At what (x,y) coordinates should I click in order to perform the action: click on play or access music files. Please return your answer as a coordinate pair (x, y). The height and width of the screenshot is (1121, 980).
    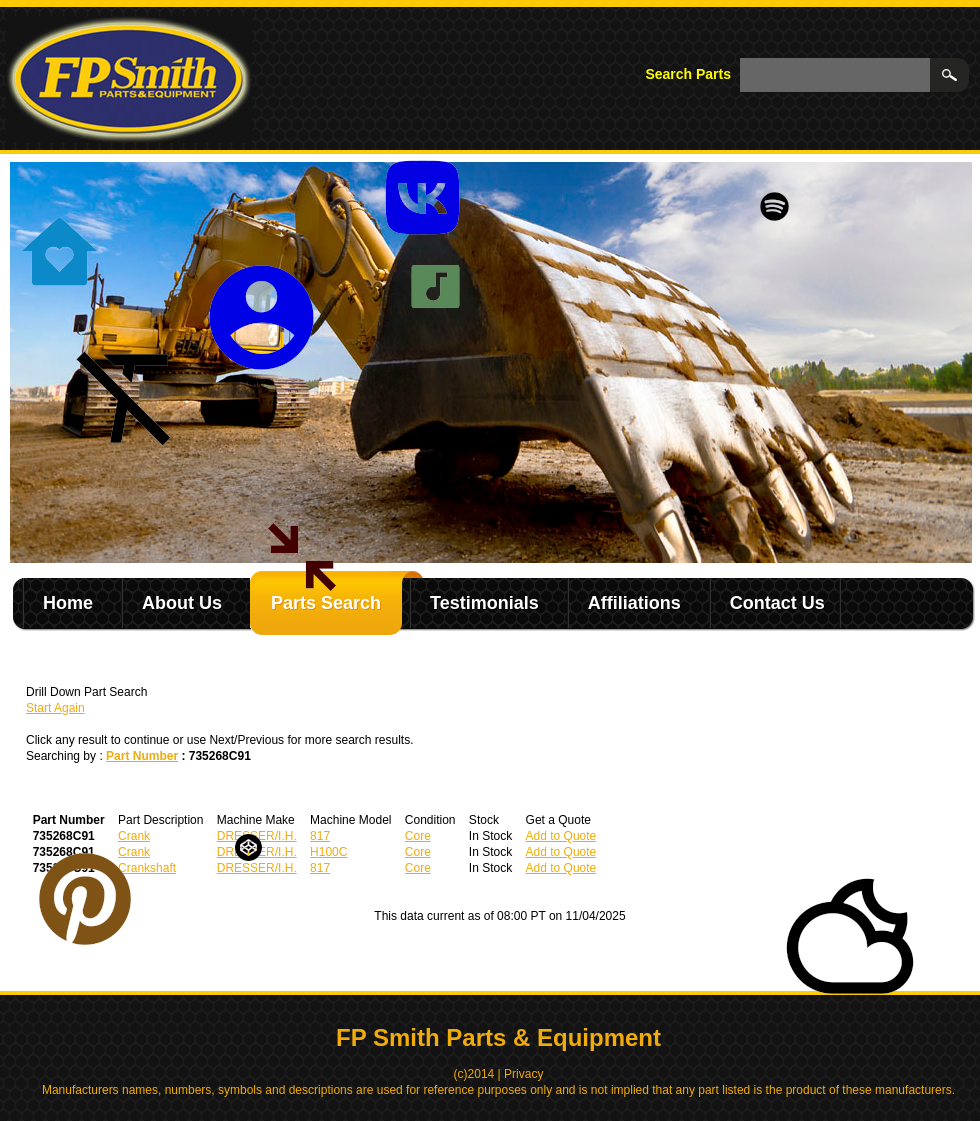
    Looking at the image, I should click on (435, 286).